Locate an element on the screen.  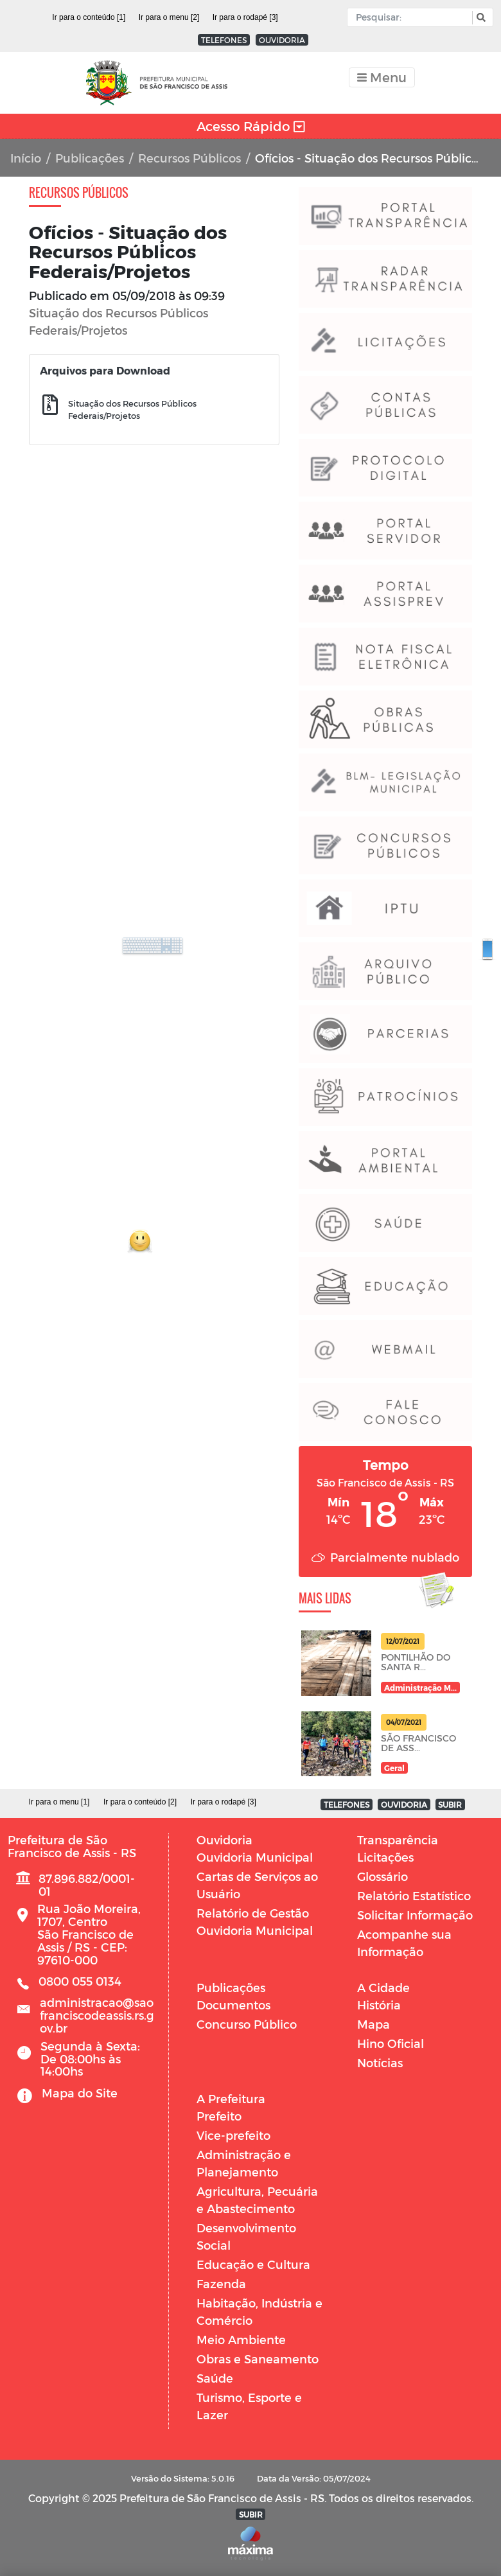
insert angel face emoji in chat is located at coordinates (140, 1242).